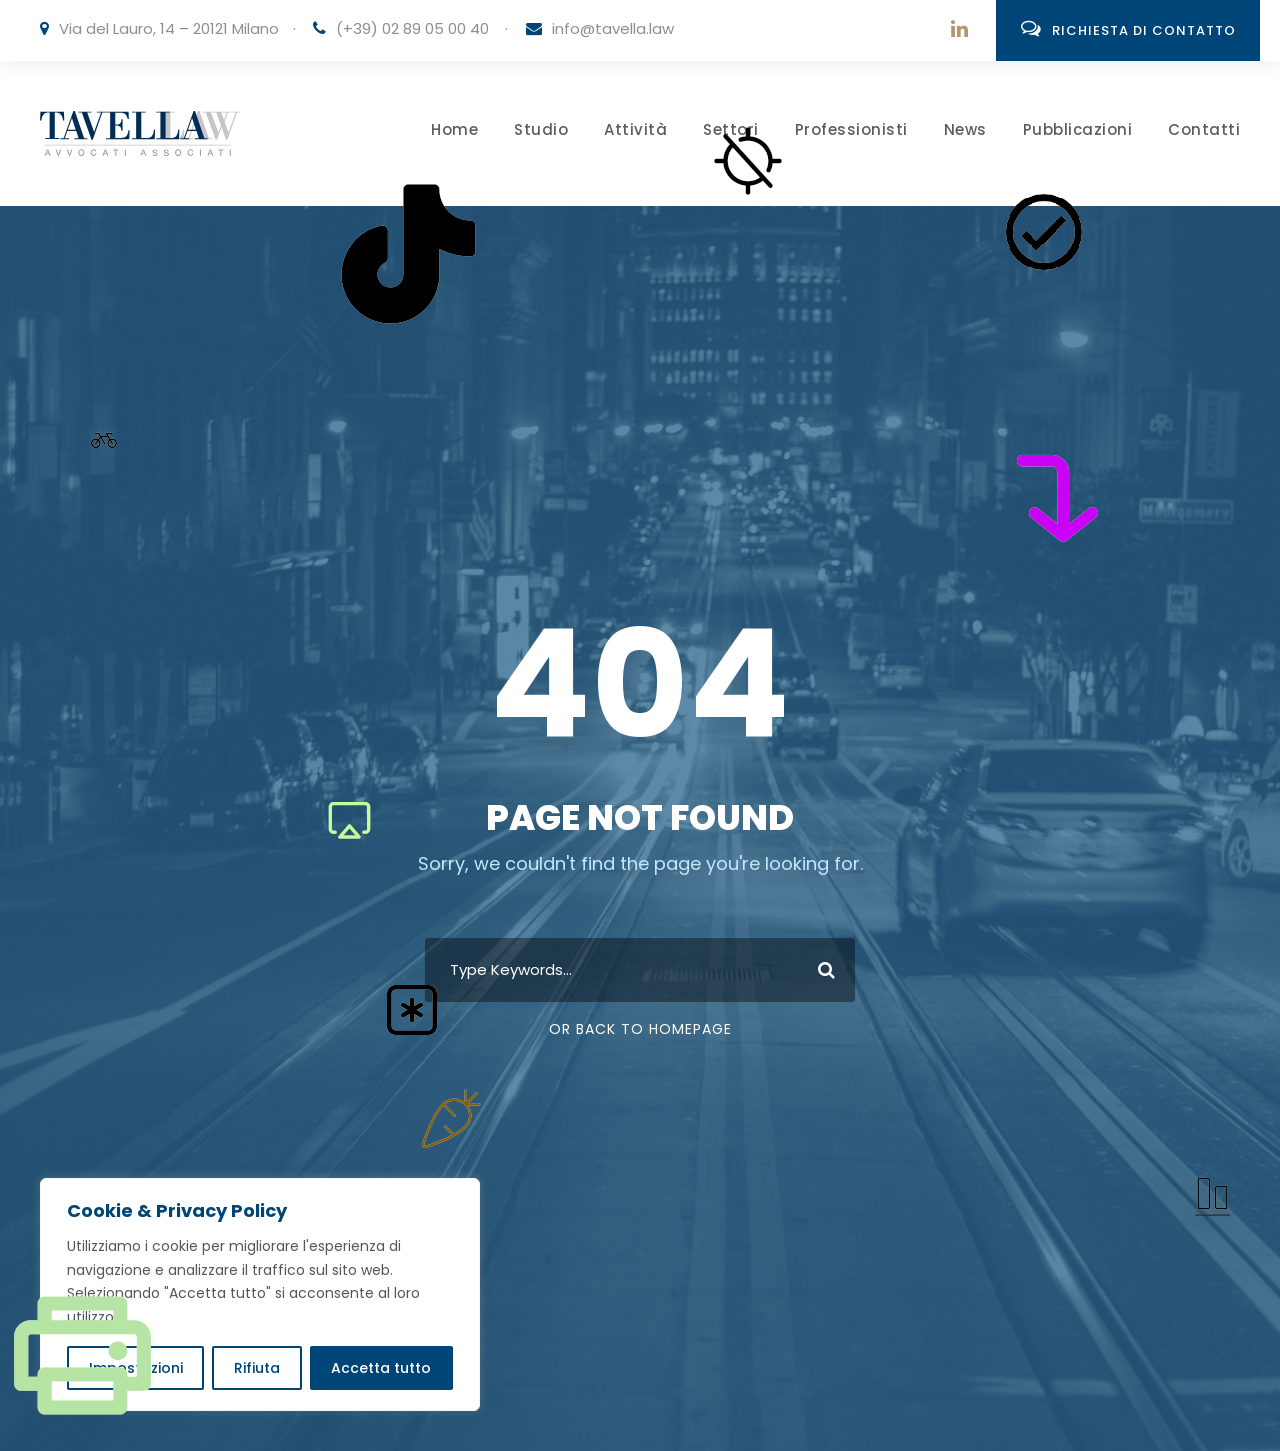 Image resolution: width=1280 pixels, height=1451 pixels. Describe the element at coordinates (104, 440) in the screenshot. I see `select bicycle as transportation mode` at that location.